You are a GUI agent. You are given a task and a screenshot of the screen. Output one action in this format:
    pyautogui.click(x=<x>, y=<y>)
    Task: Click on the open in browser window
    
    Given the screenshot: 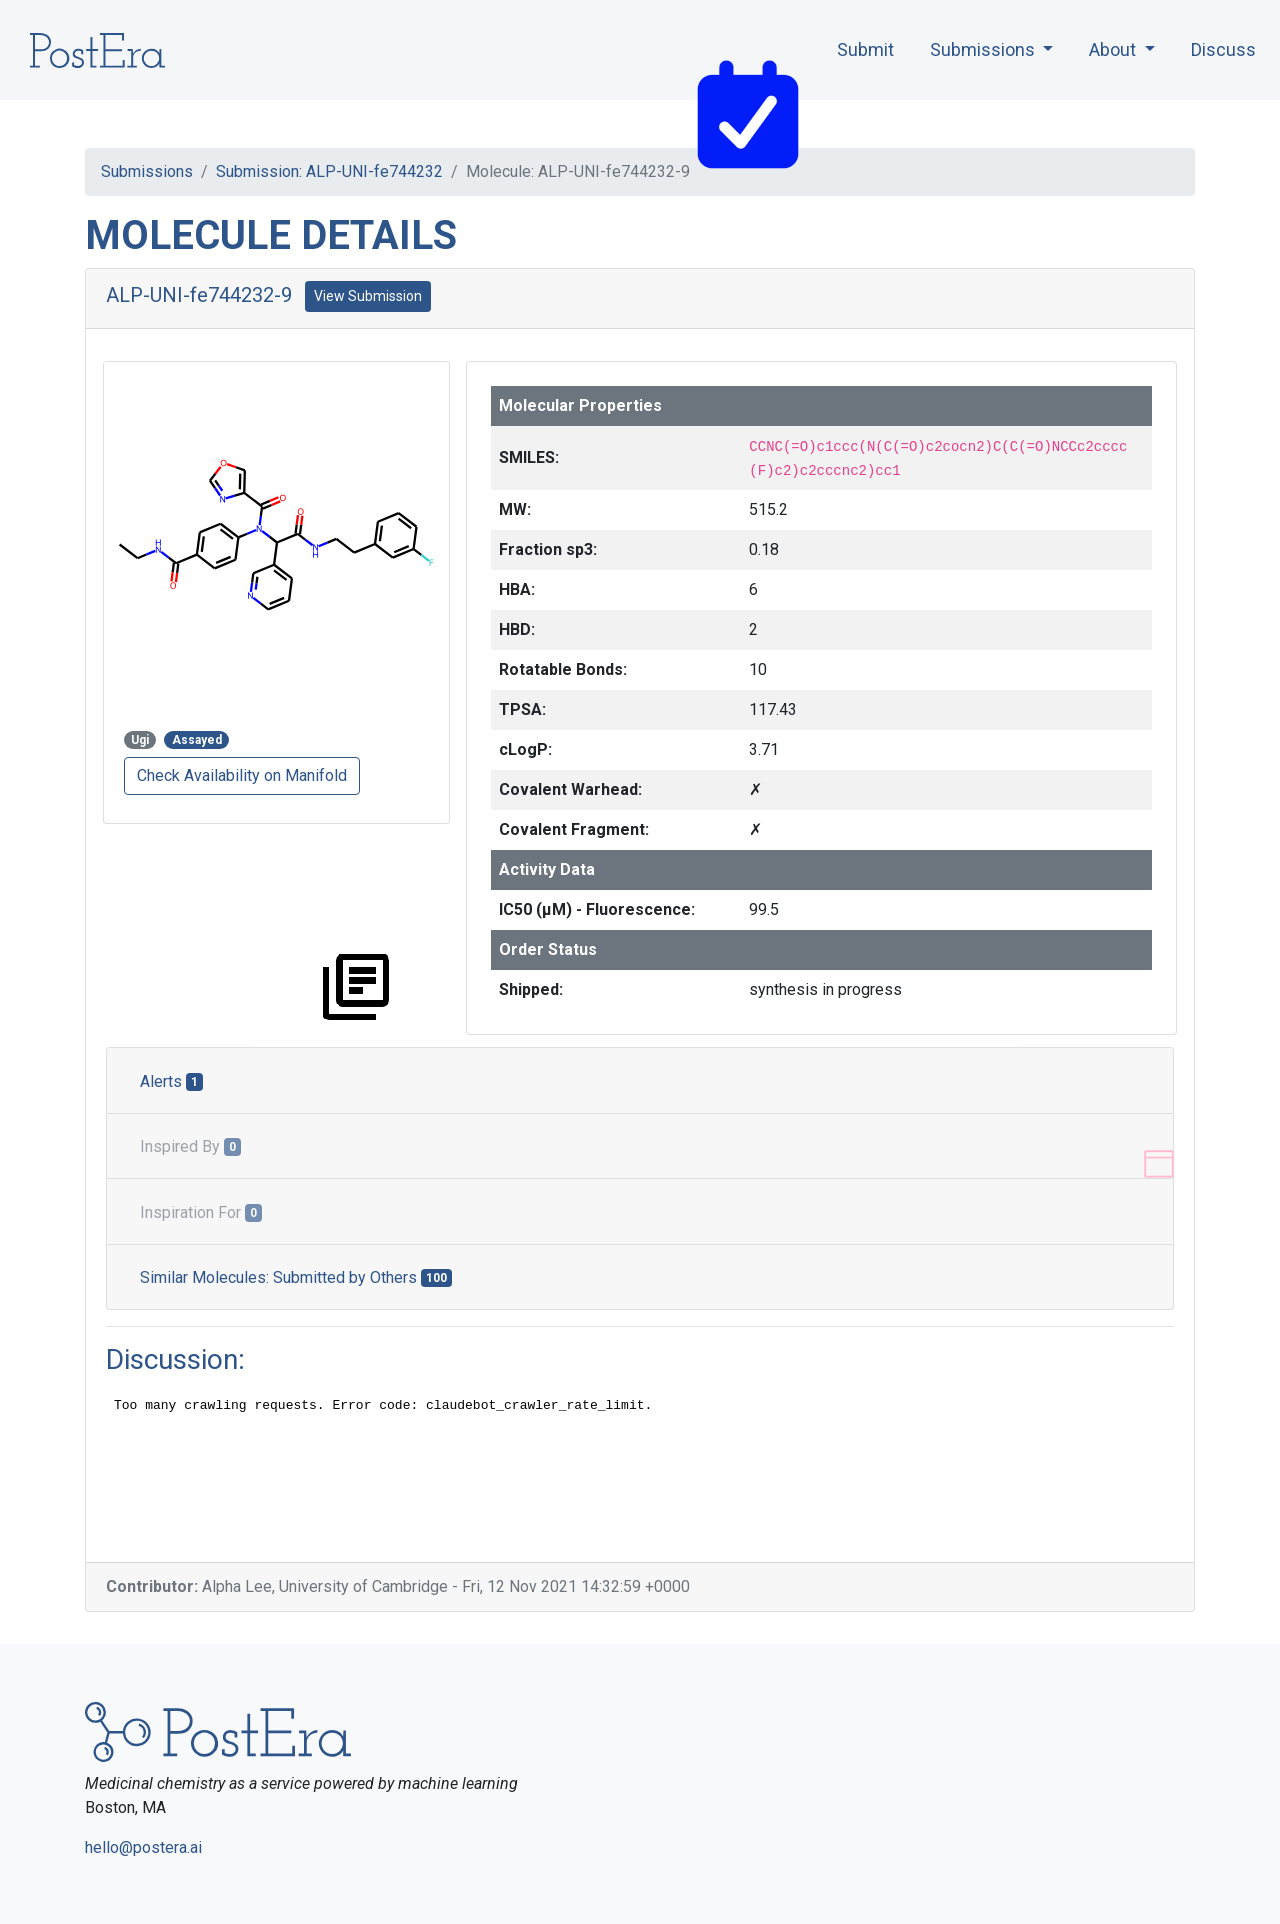 What is the action you would take?
    pyautogui.click(x=1159, y=1165)
    